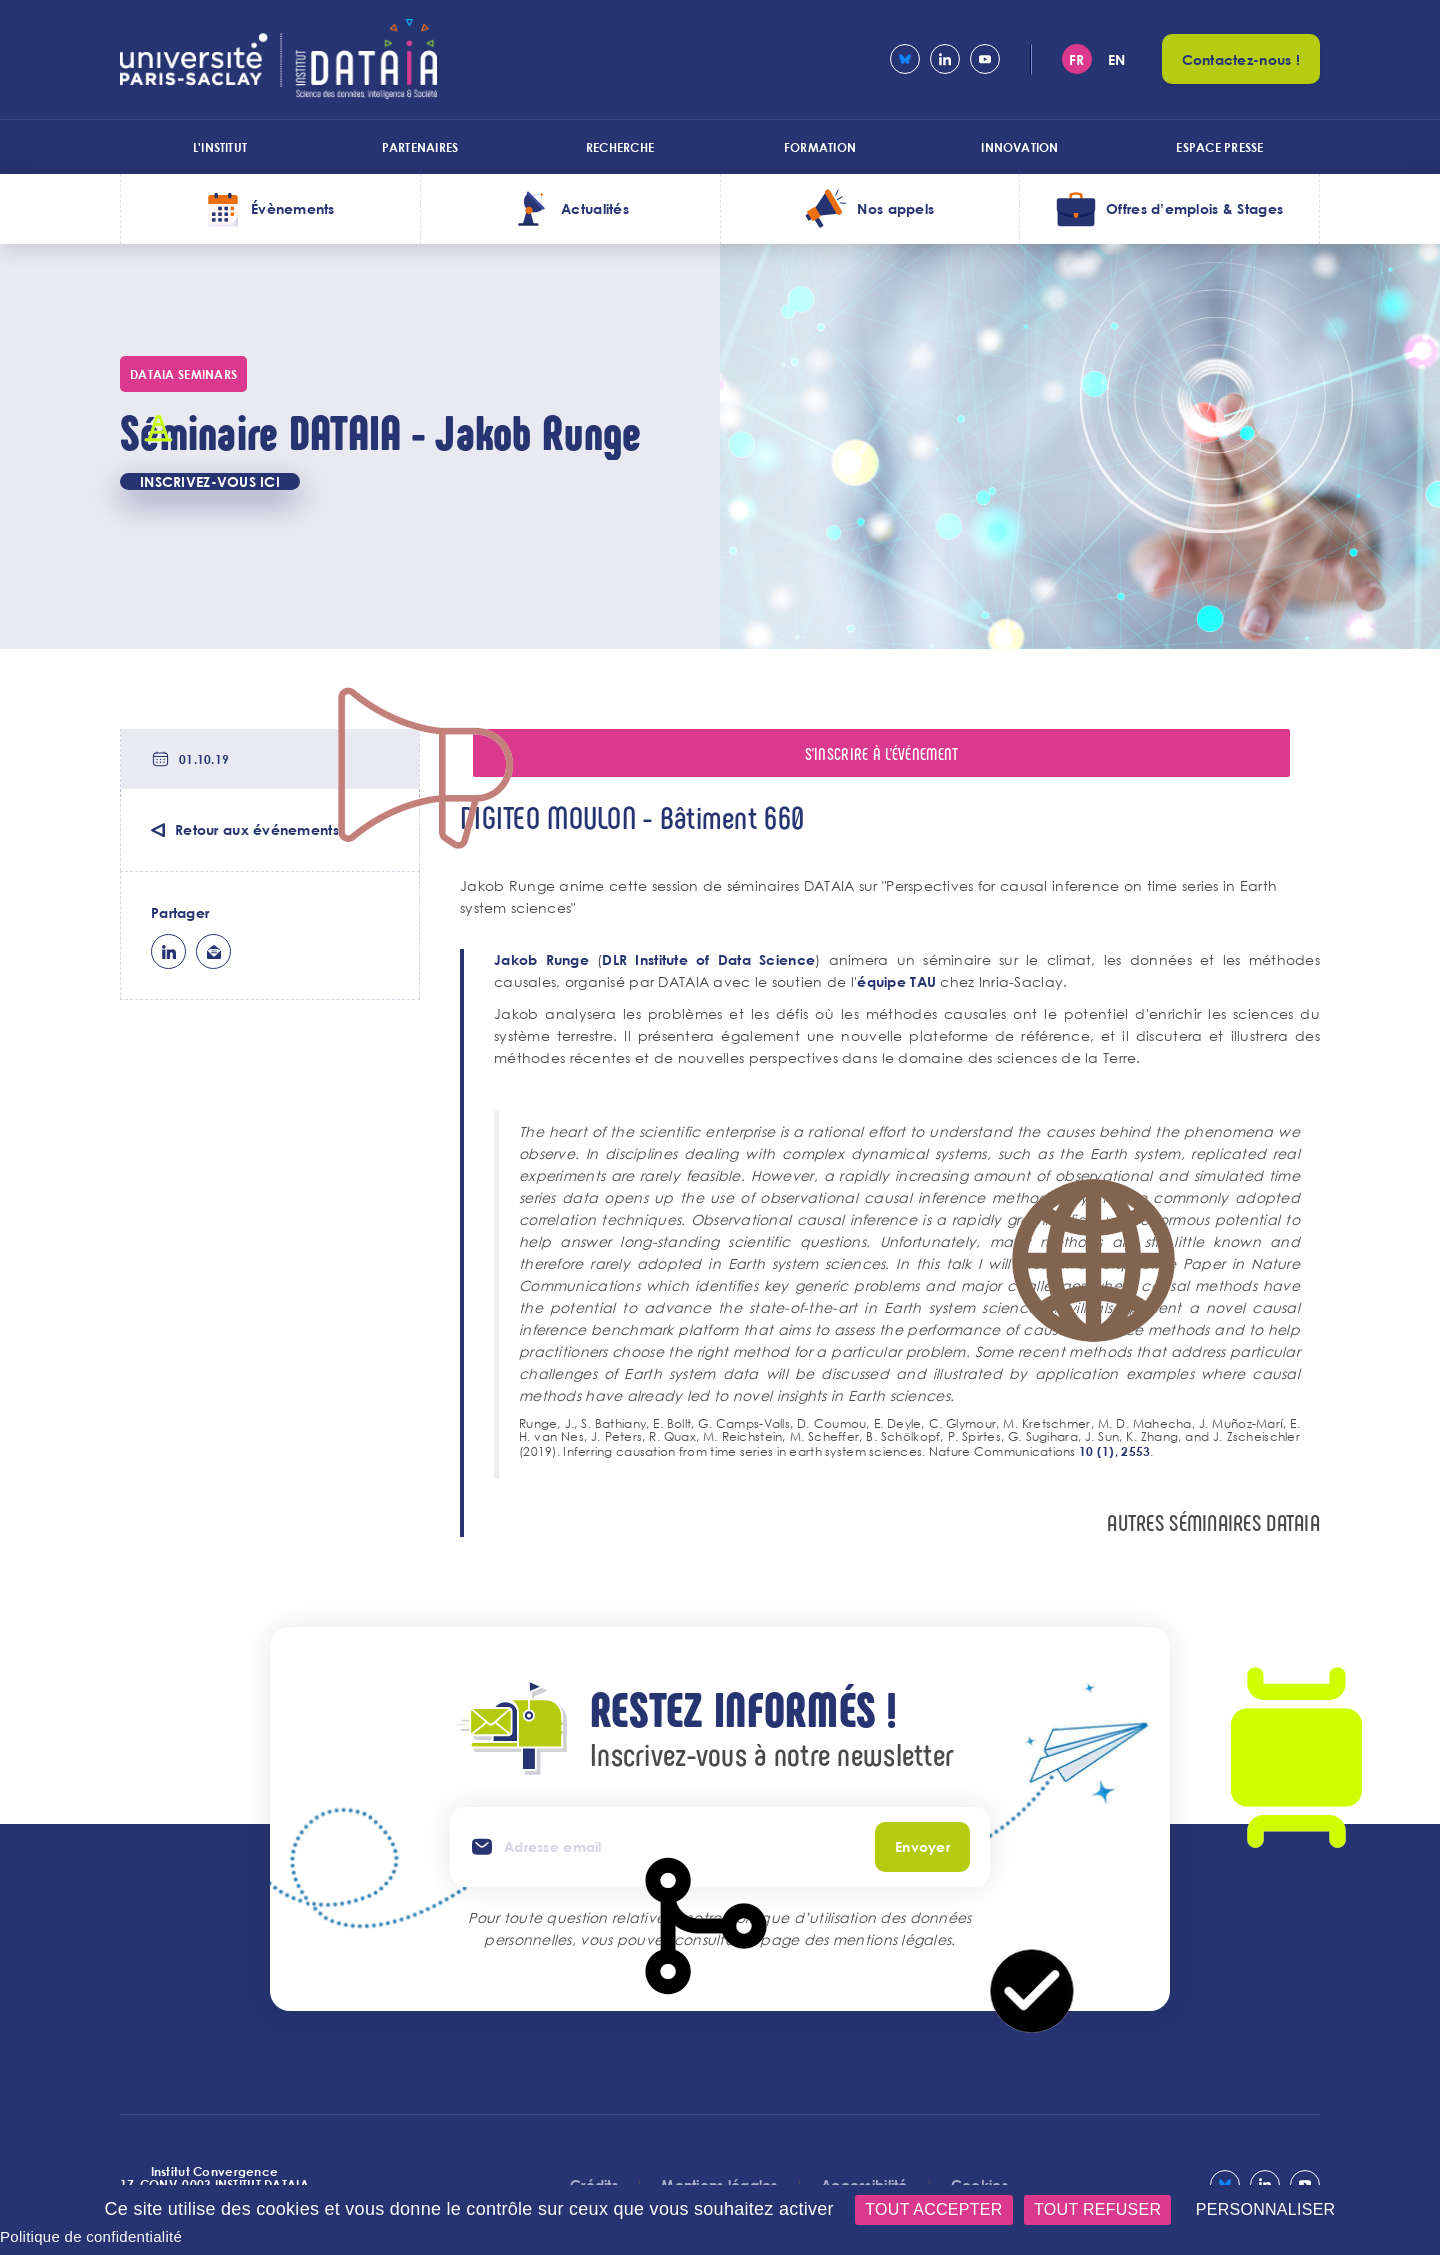  Describe the element at coordinates (1093, 1260) in the screenshot. I see `switch to global or worldwide view` at that location.